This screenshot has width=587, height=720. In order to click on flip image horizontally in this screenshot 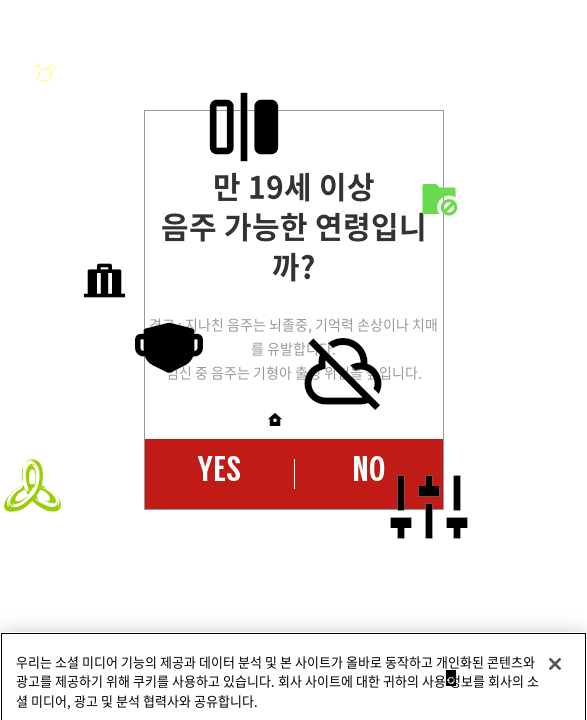, I will do `click(244, 127)`.